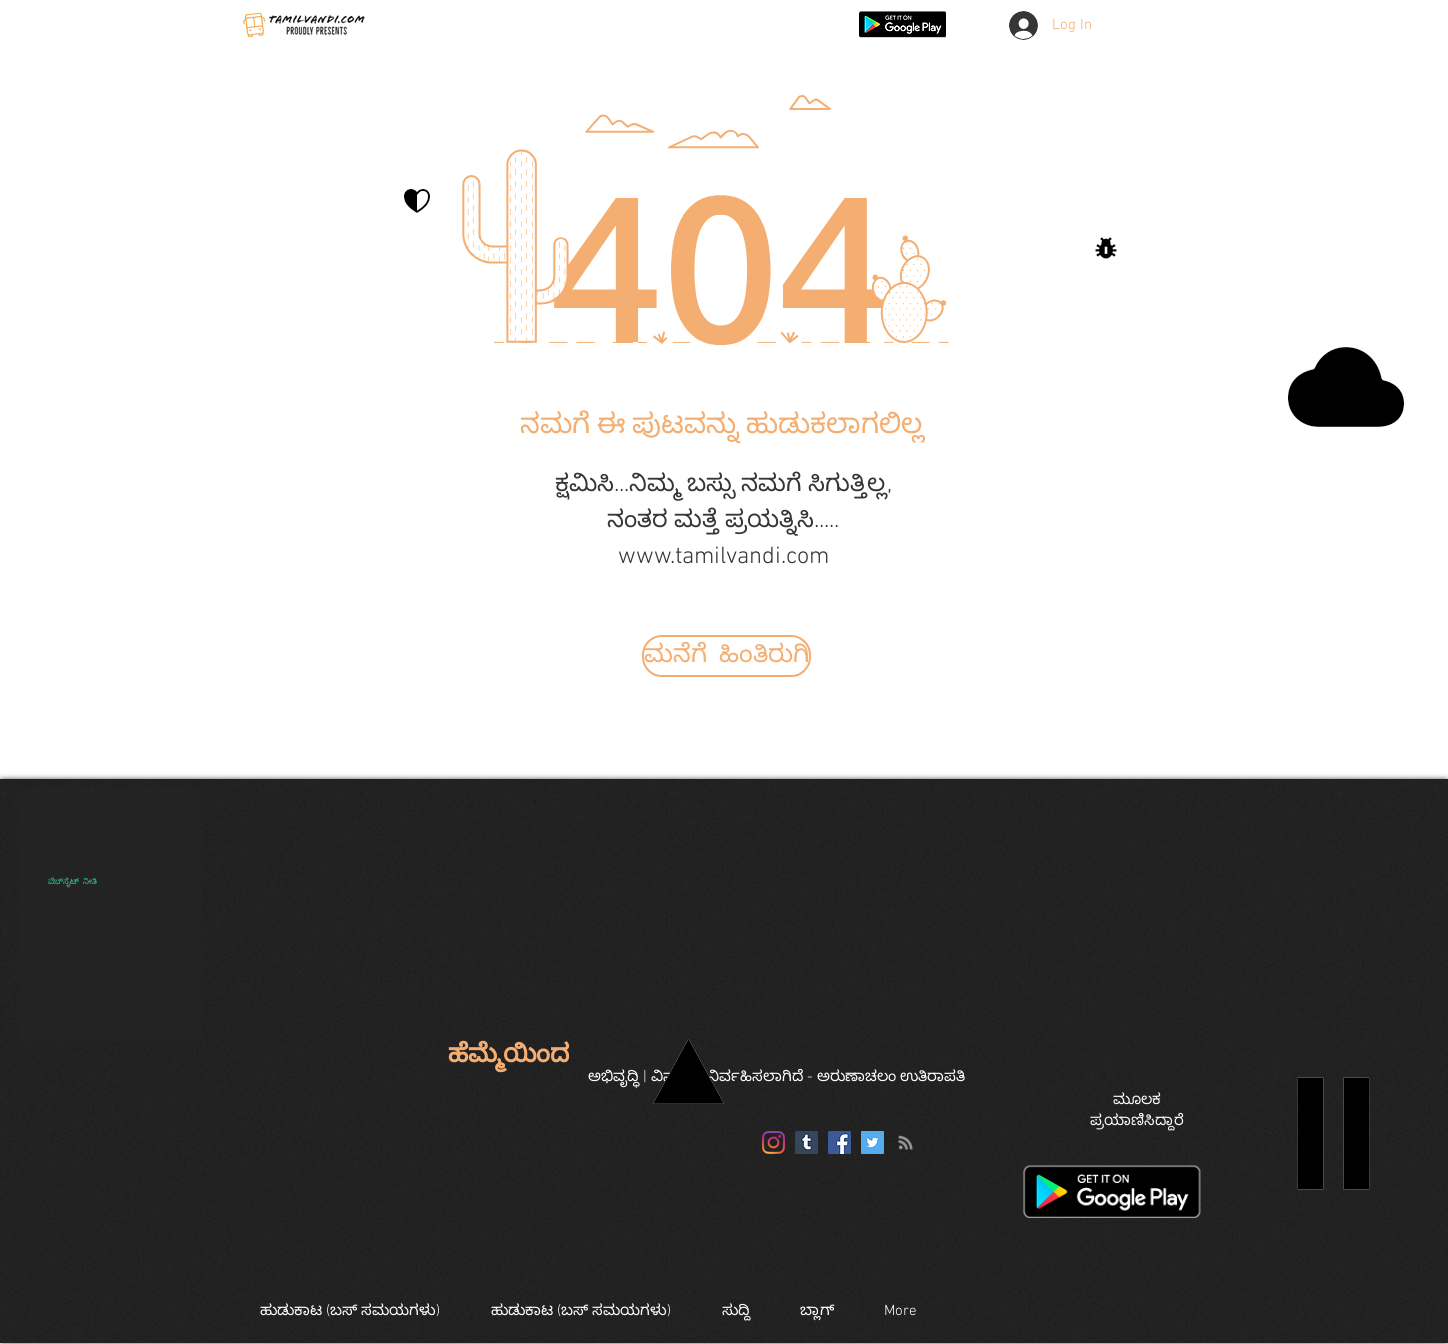 This screenshot has height=1344, width=1448. I want to click on pause media playback, so click(1333, 1133).